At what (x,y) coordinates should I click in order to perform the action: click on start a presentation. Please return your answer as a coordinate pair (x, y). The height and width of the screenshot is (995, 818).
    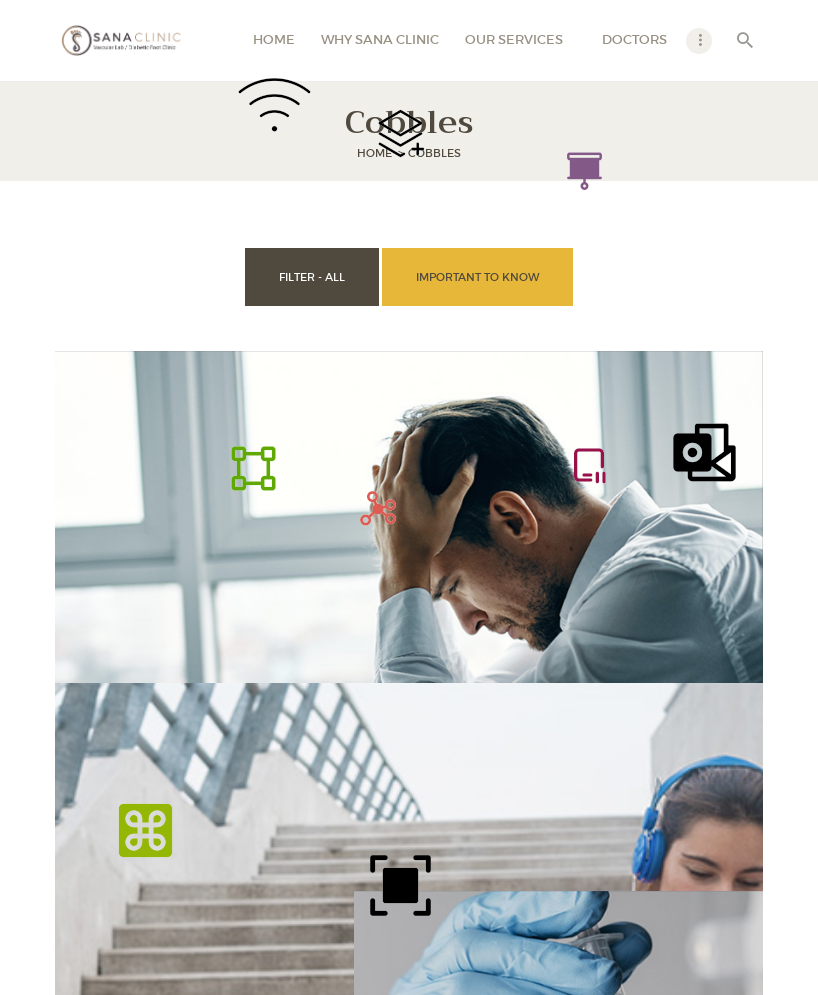
    Looking at the image, I should click on (584, 168).